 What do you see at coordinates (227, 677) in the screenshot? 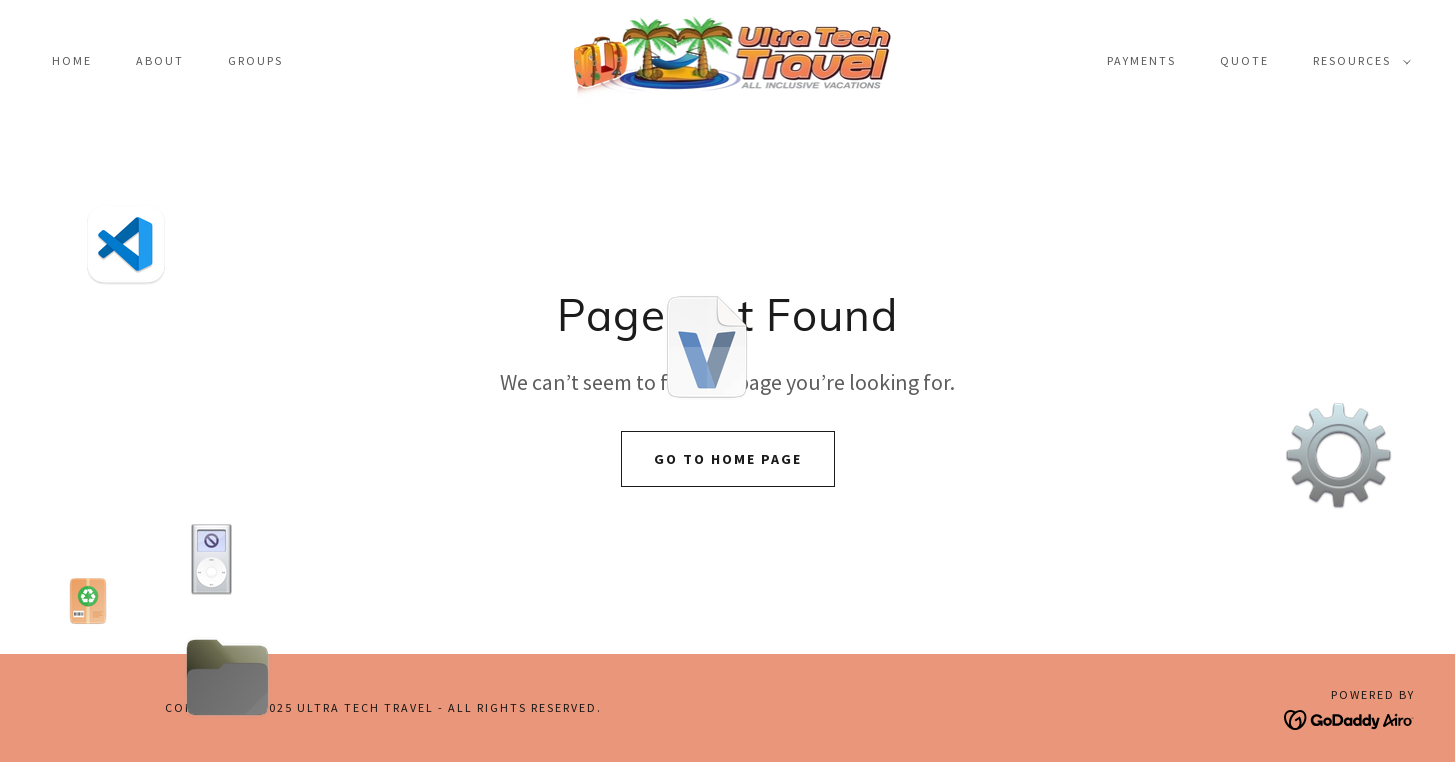
I see `an open folder in the file system` at bounding box center [227, 677].